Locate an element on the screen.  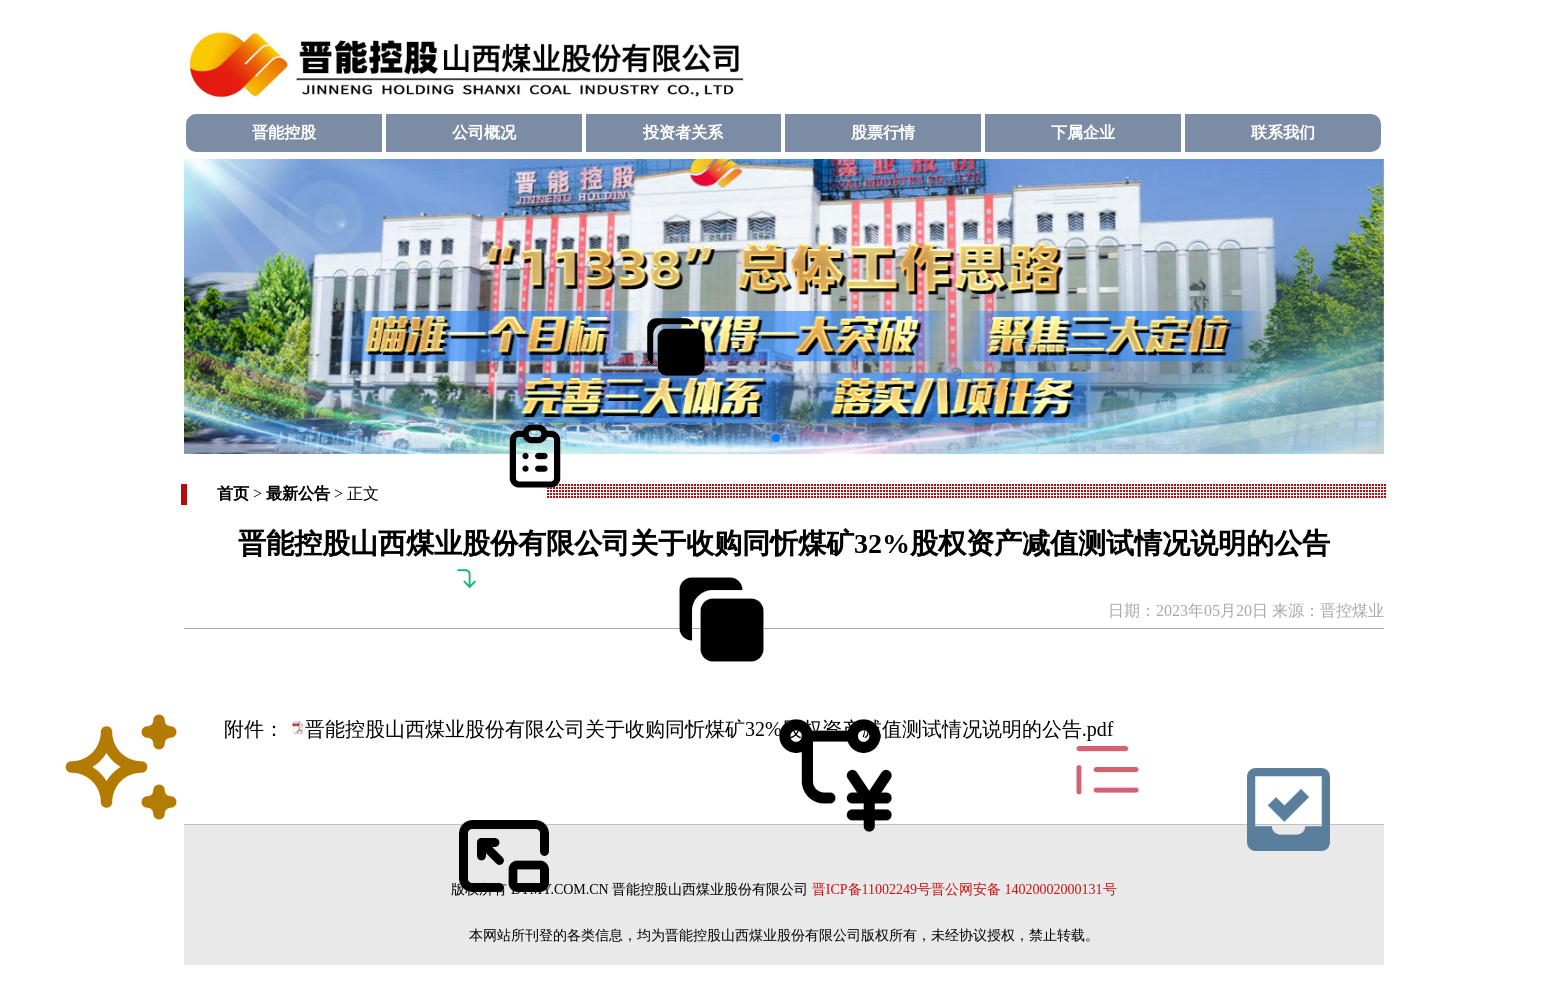
view checklist or task list is located at coordinates (535, 456).